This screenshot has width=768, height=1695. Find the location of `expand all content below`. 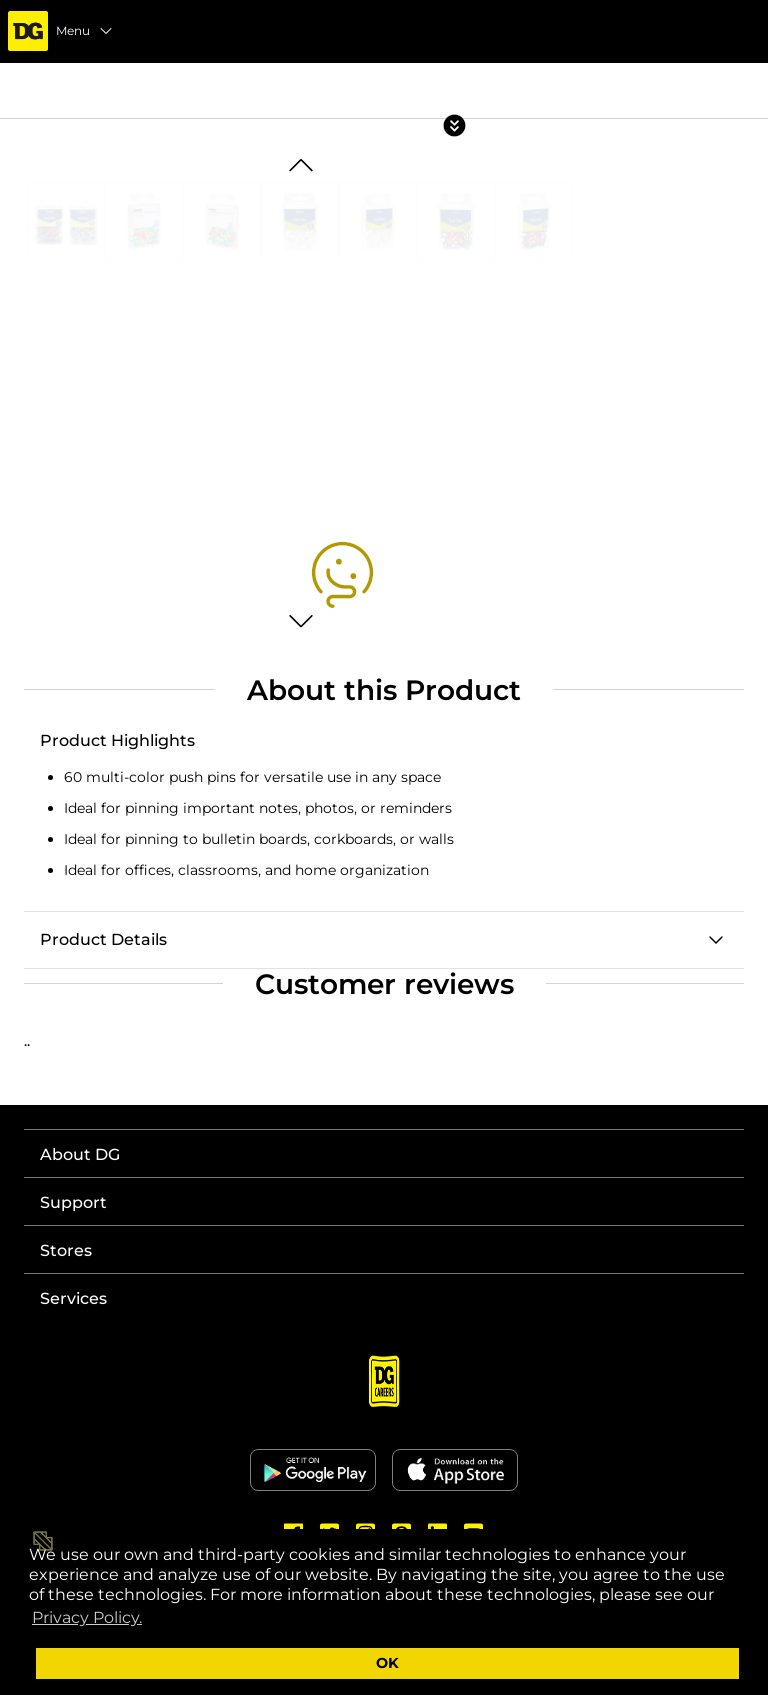

expand all content below is located at coordinates (454, 125).